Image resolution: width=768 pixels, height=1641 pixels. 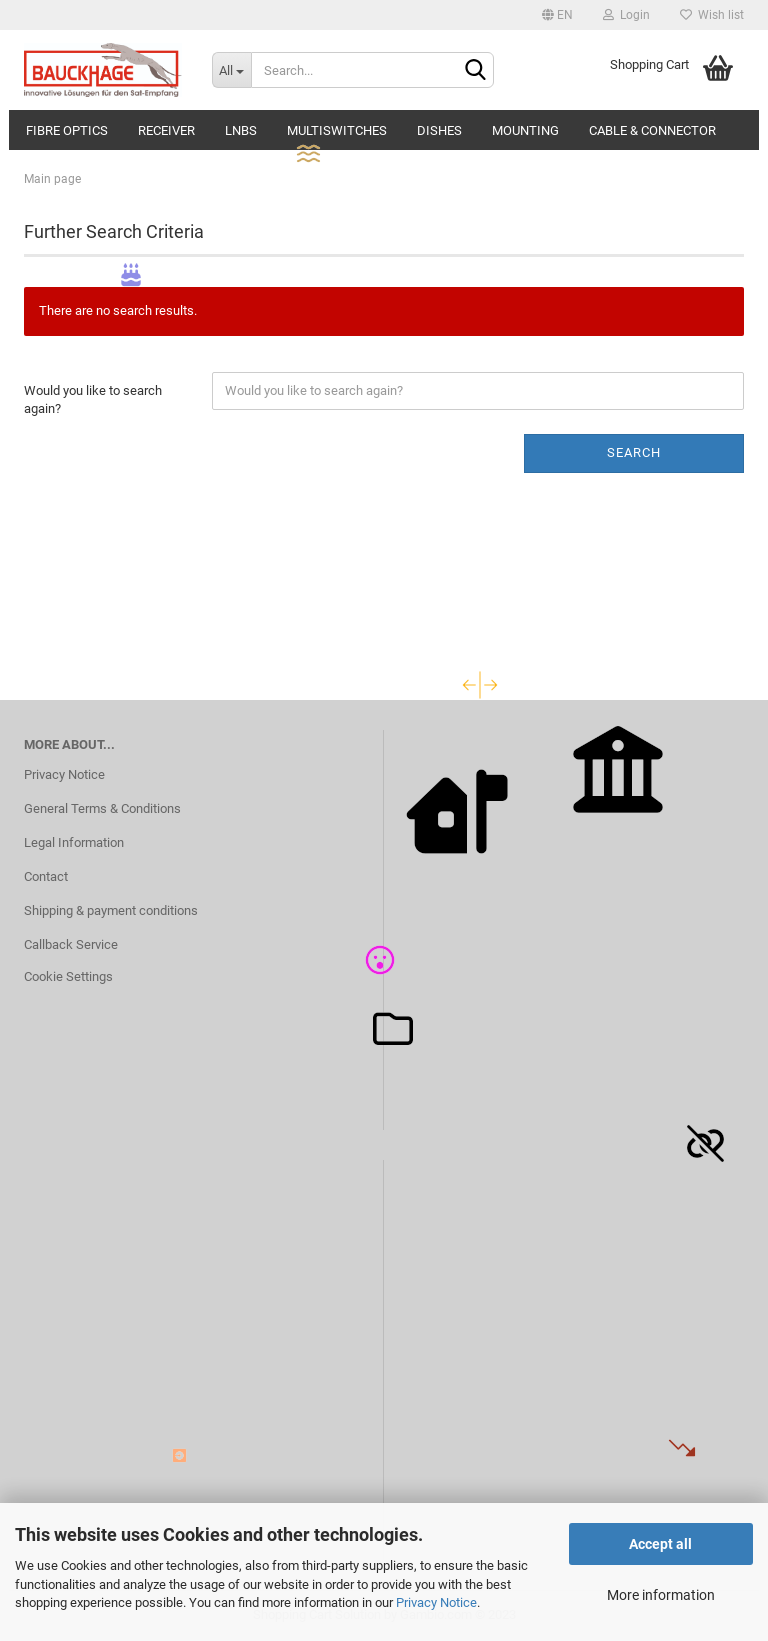 What do you see at coordinates (131, 275) in the screenshot?
I see `view birthday or celebration reminders` at bounding box center [131, 275].